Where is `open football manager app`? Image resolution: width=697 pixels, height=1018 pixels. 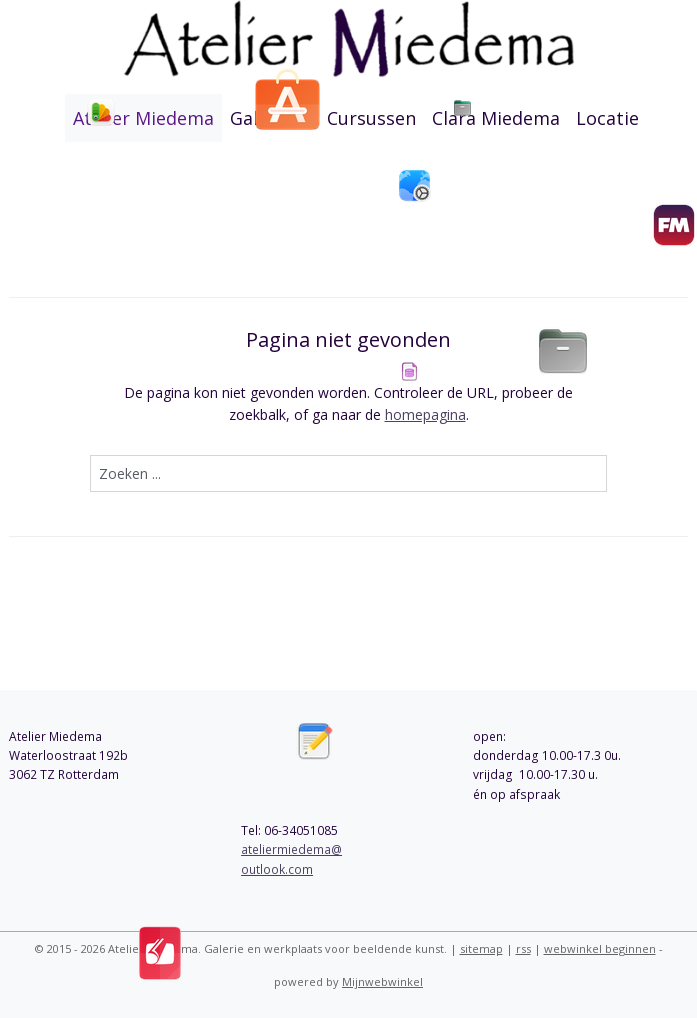 open football manager app is located at coordinates (674, 225).